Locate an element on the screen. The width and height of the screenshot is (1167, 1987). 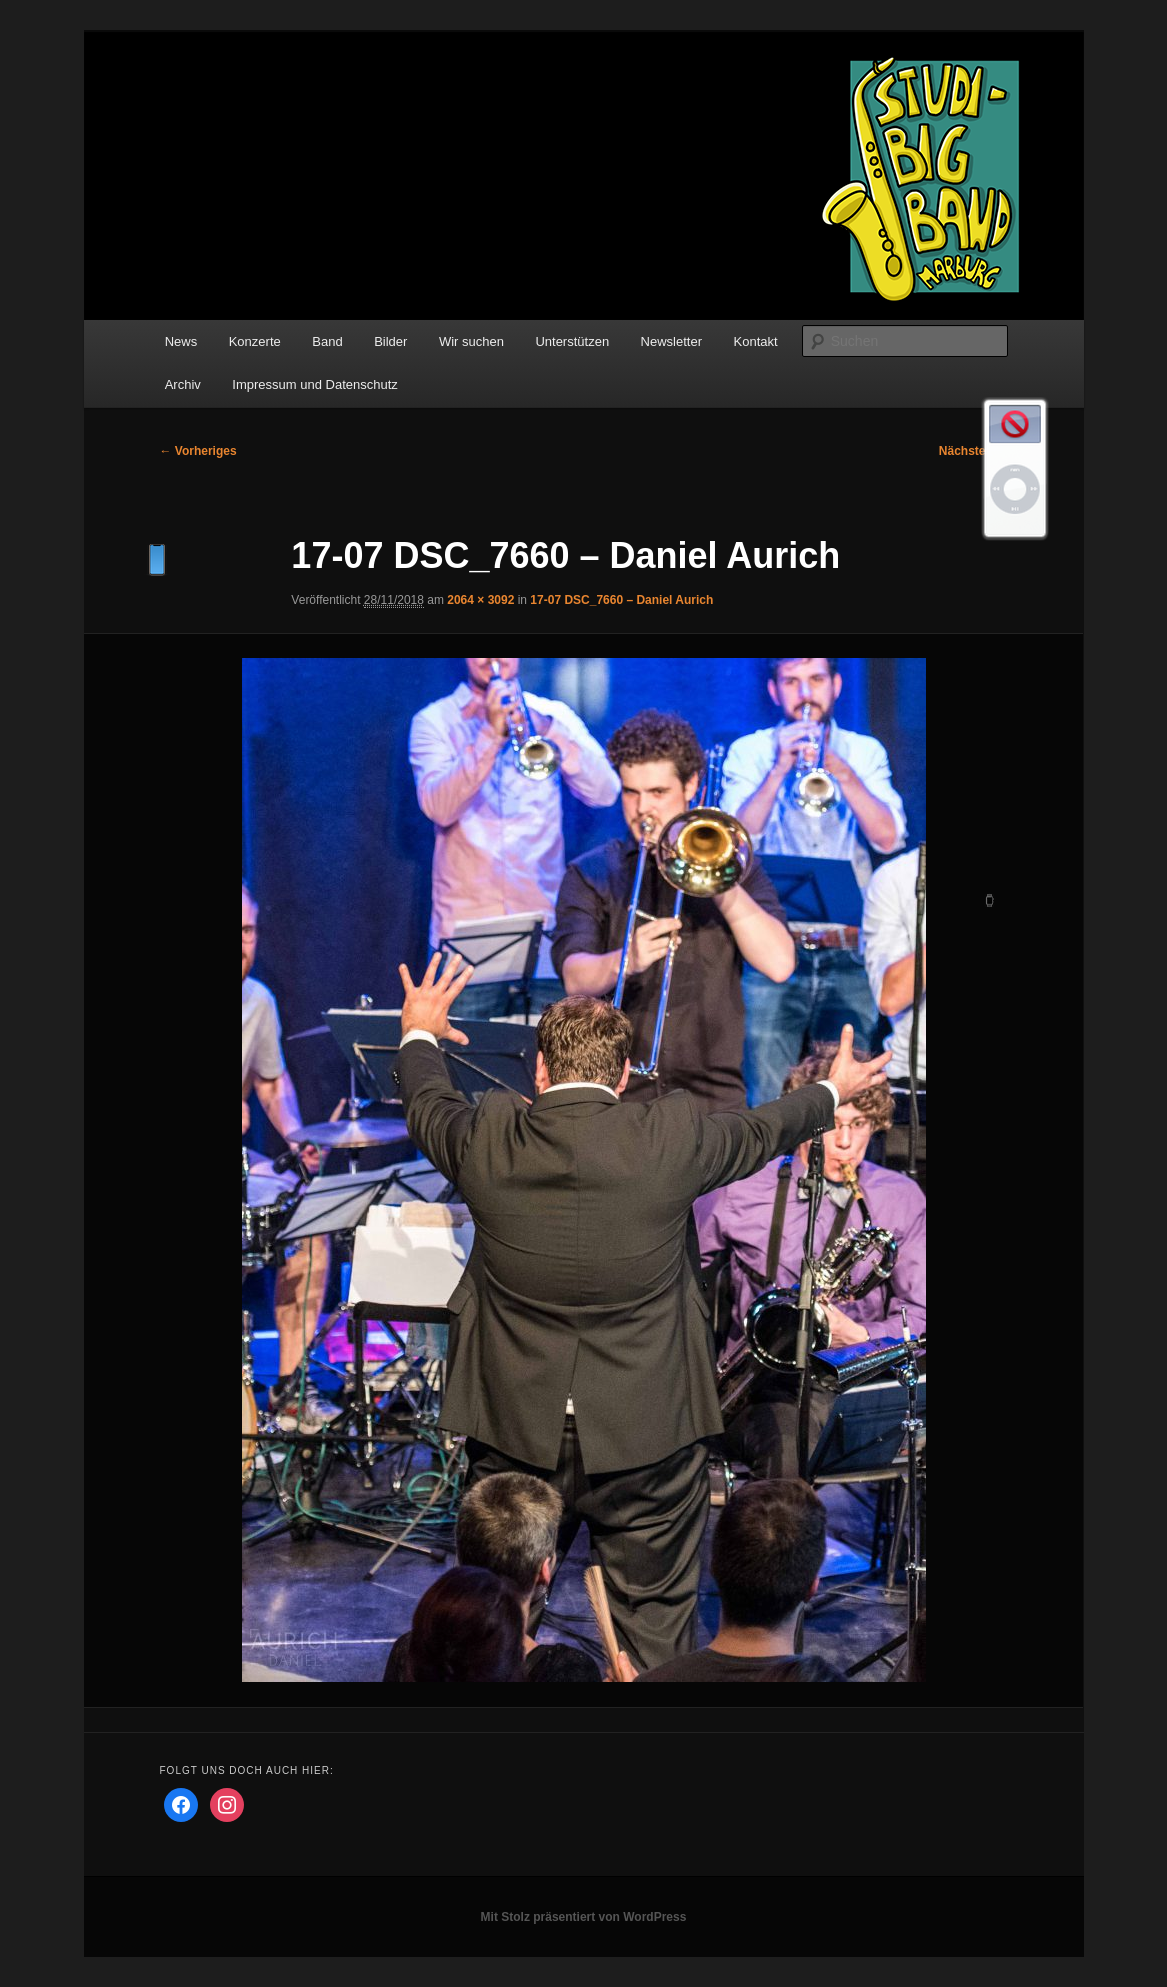
apple watch device icon is located at coordinates (989, 900).